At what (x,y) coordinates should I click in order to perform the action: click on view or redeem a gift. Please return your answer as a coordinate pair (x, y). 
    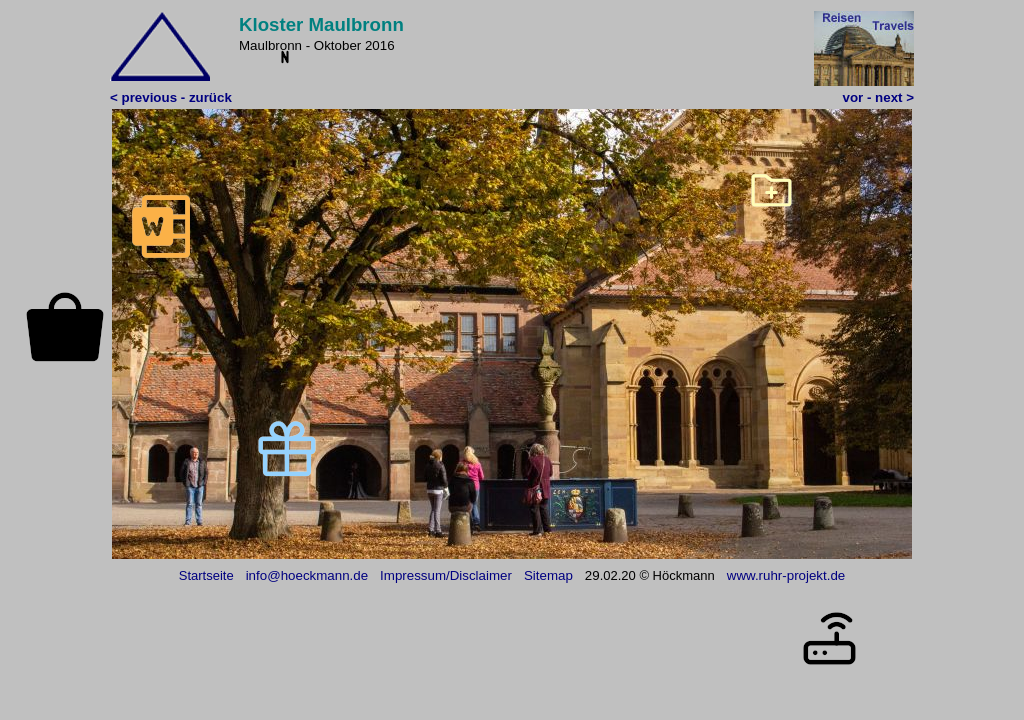
    Looking at the image, I should click on (287, 452).